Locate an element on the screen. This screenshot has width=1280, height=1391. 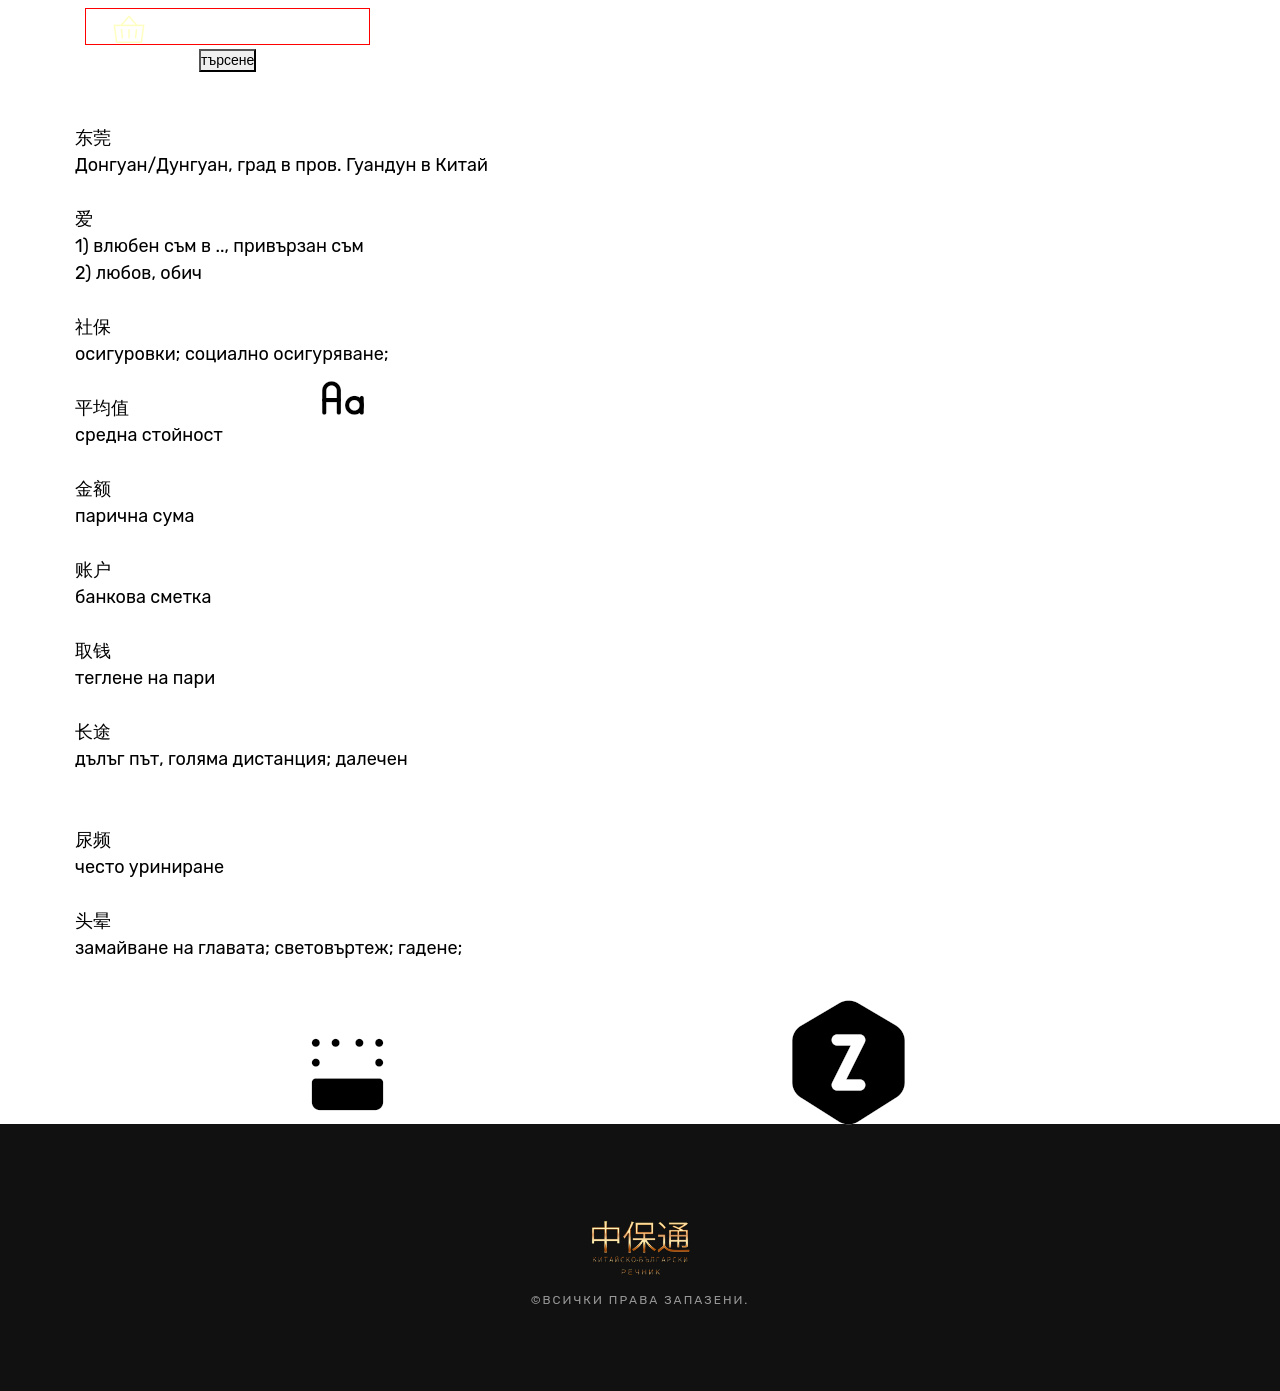
view your shopping basket is located at coordinates (129, 31).